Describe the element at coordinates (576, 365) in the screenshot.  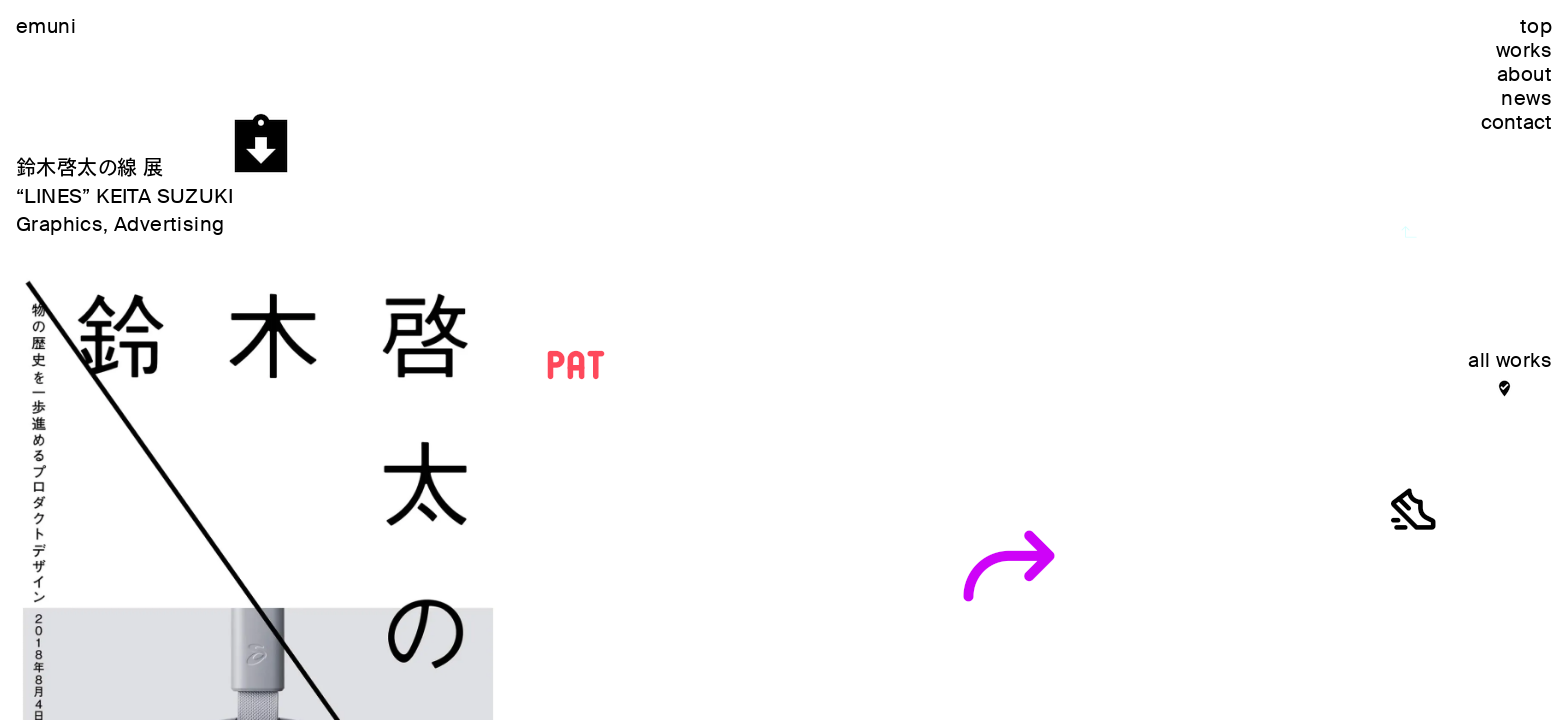
I see `indicates an HTTP PATCH request method` at that location.